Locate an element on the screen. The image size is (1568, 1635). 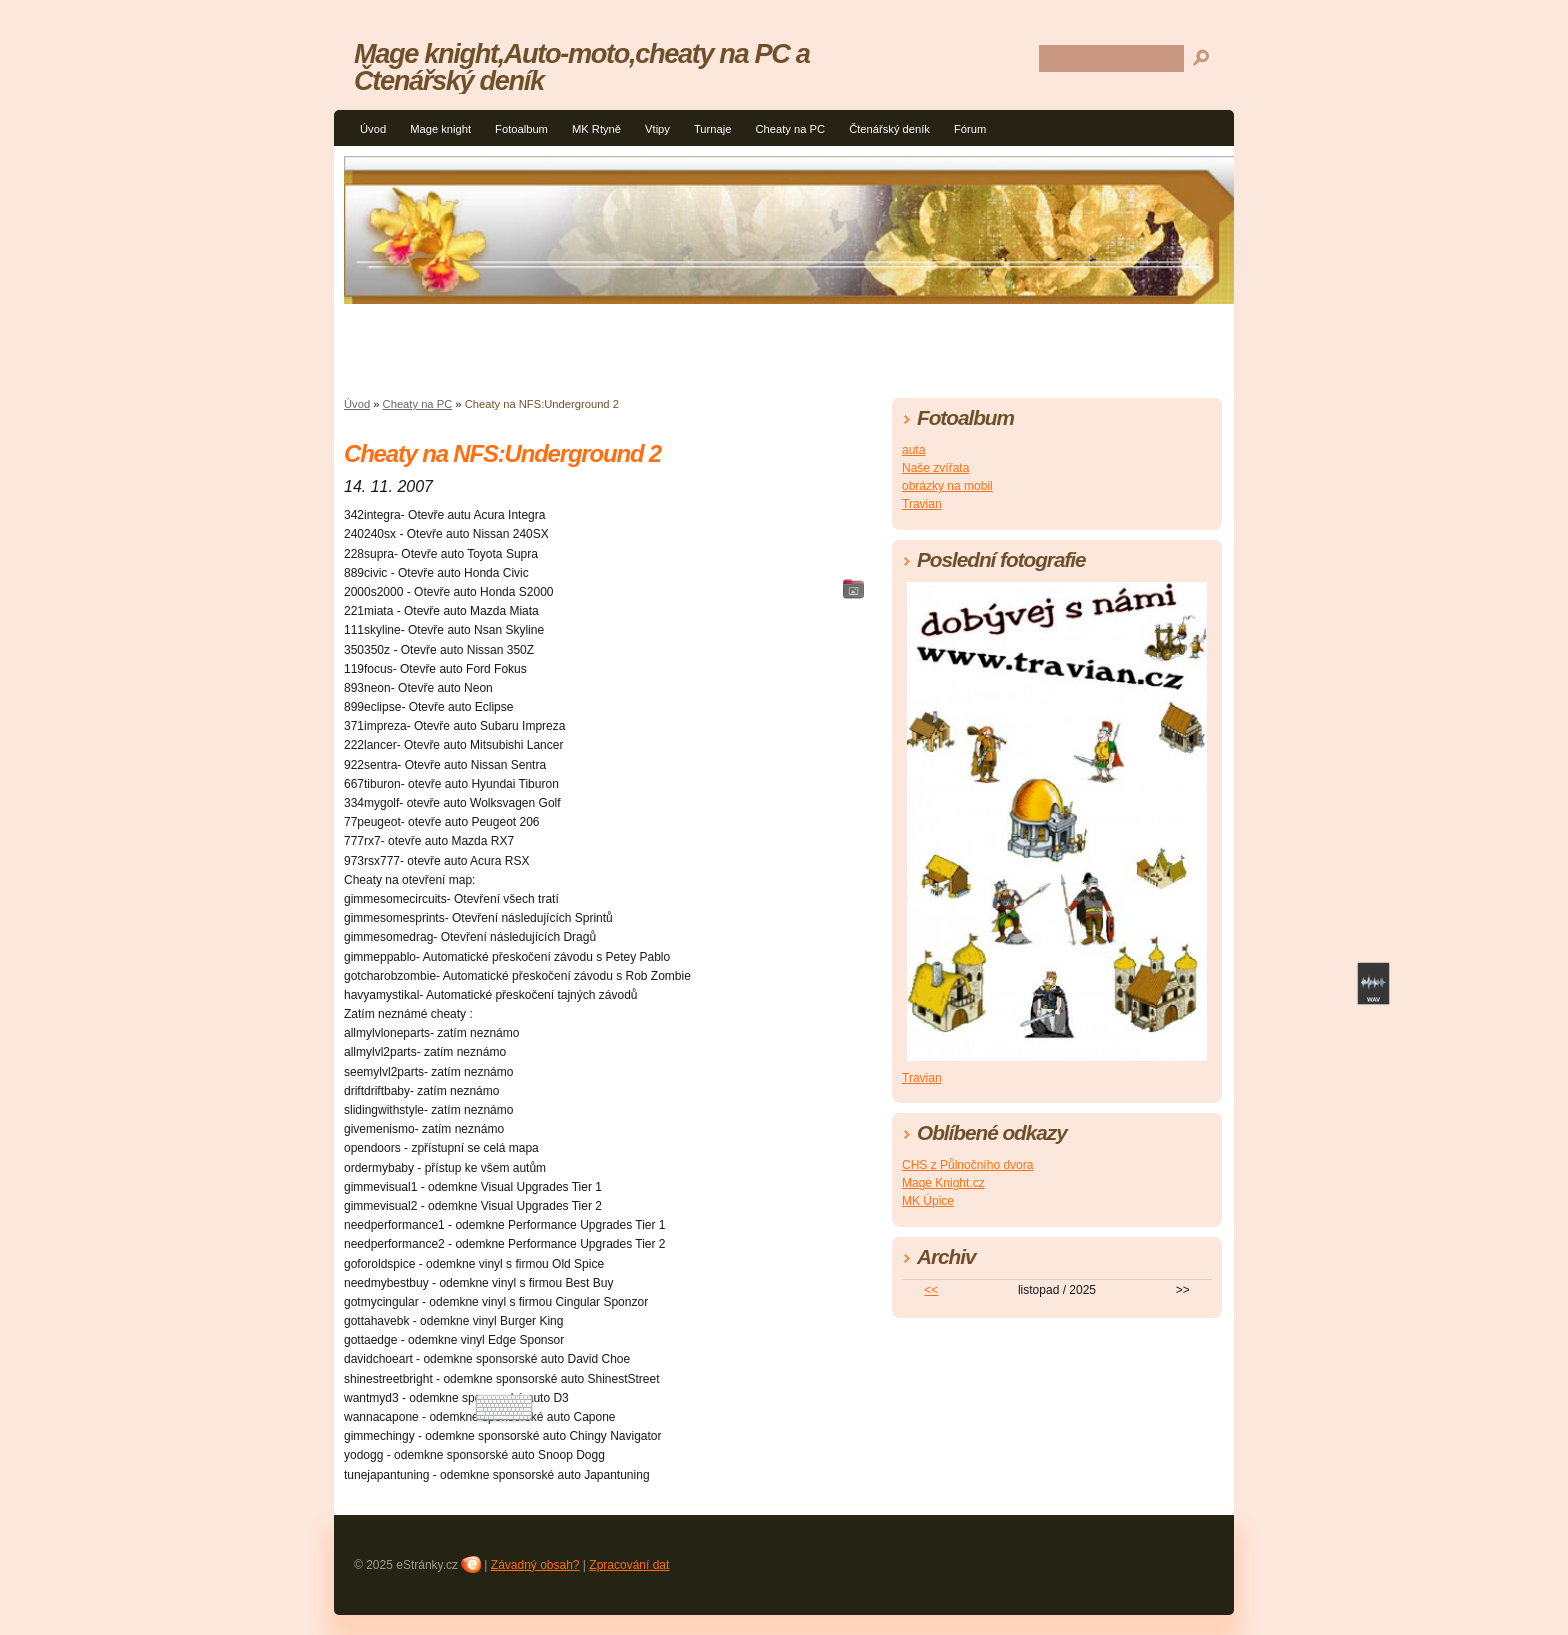
indicates keyboard is connected is located at coordinates (504, 1408).